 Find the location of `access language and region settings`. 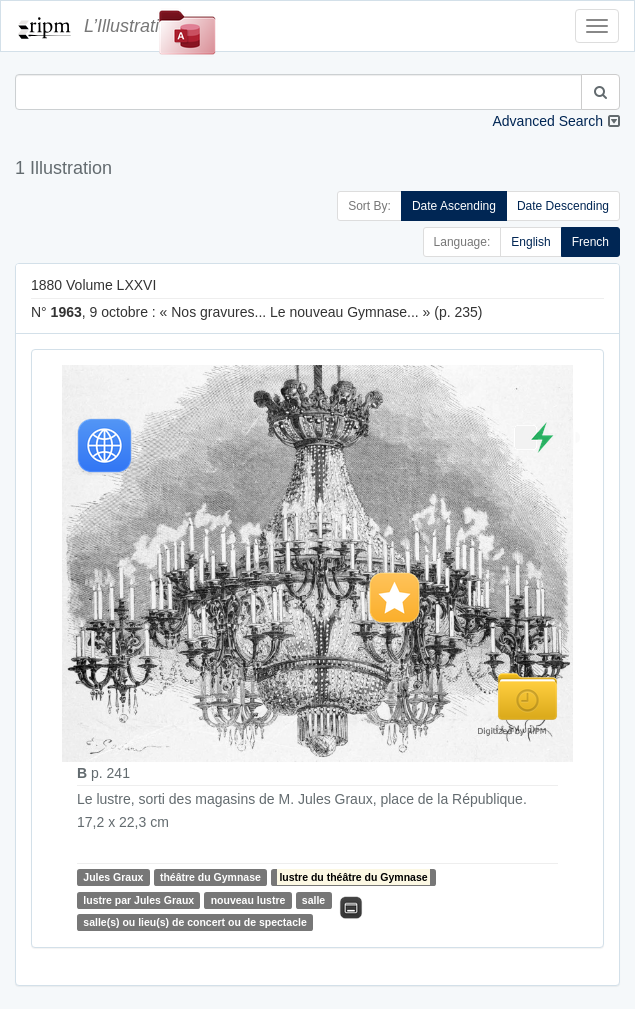

access language and region settings is located at coordinates (104, 446).